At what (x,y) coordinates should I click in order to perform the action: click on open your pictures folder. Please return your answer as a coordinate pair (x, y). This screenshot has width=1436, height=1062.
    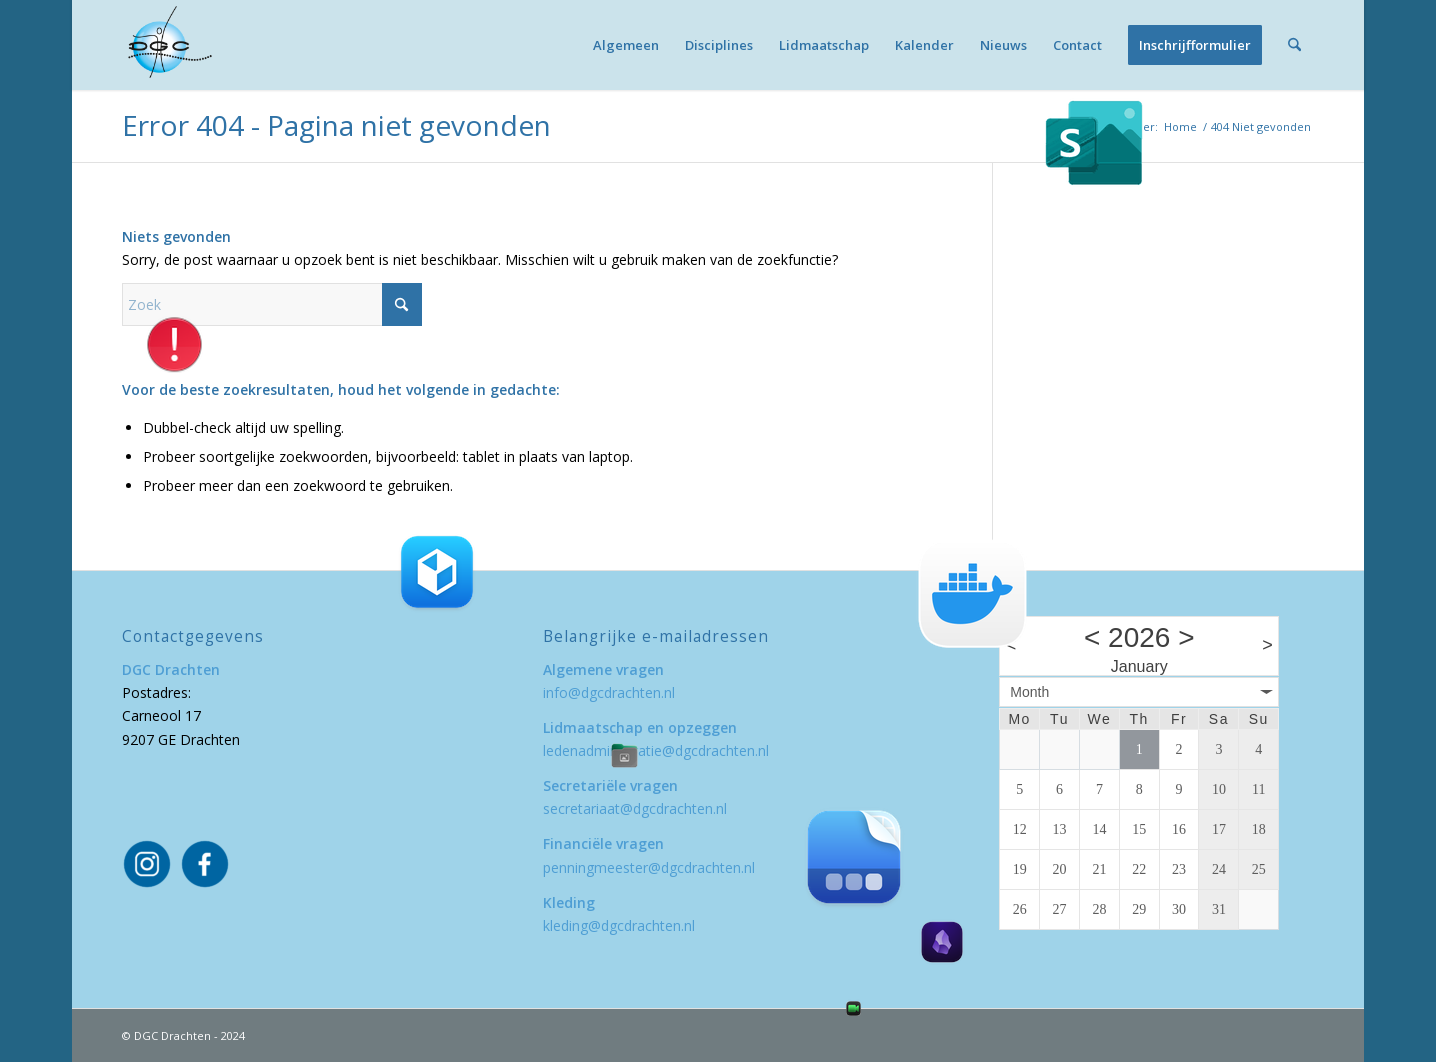
    Looking at the image, I should click on (624, 755).